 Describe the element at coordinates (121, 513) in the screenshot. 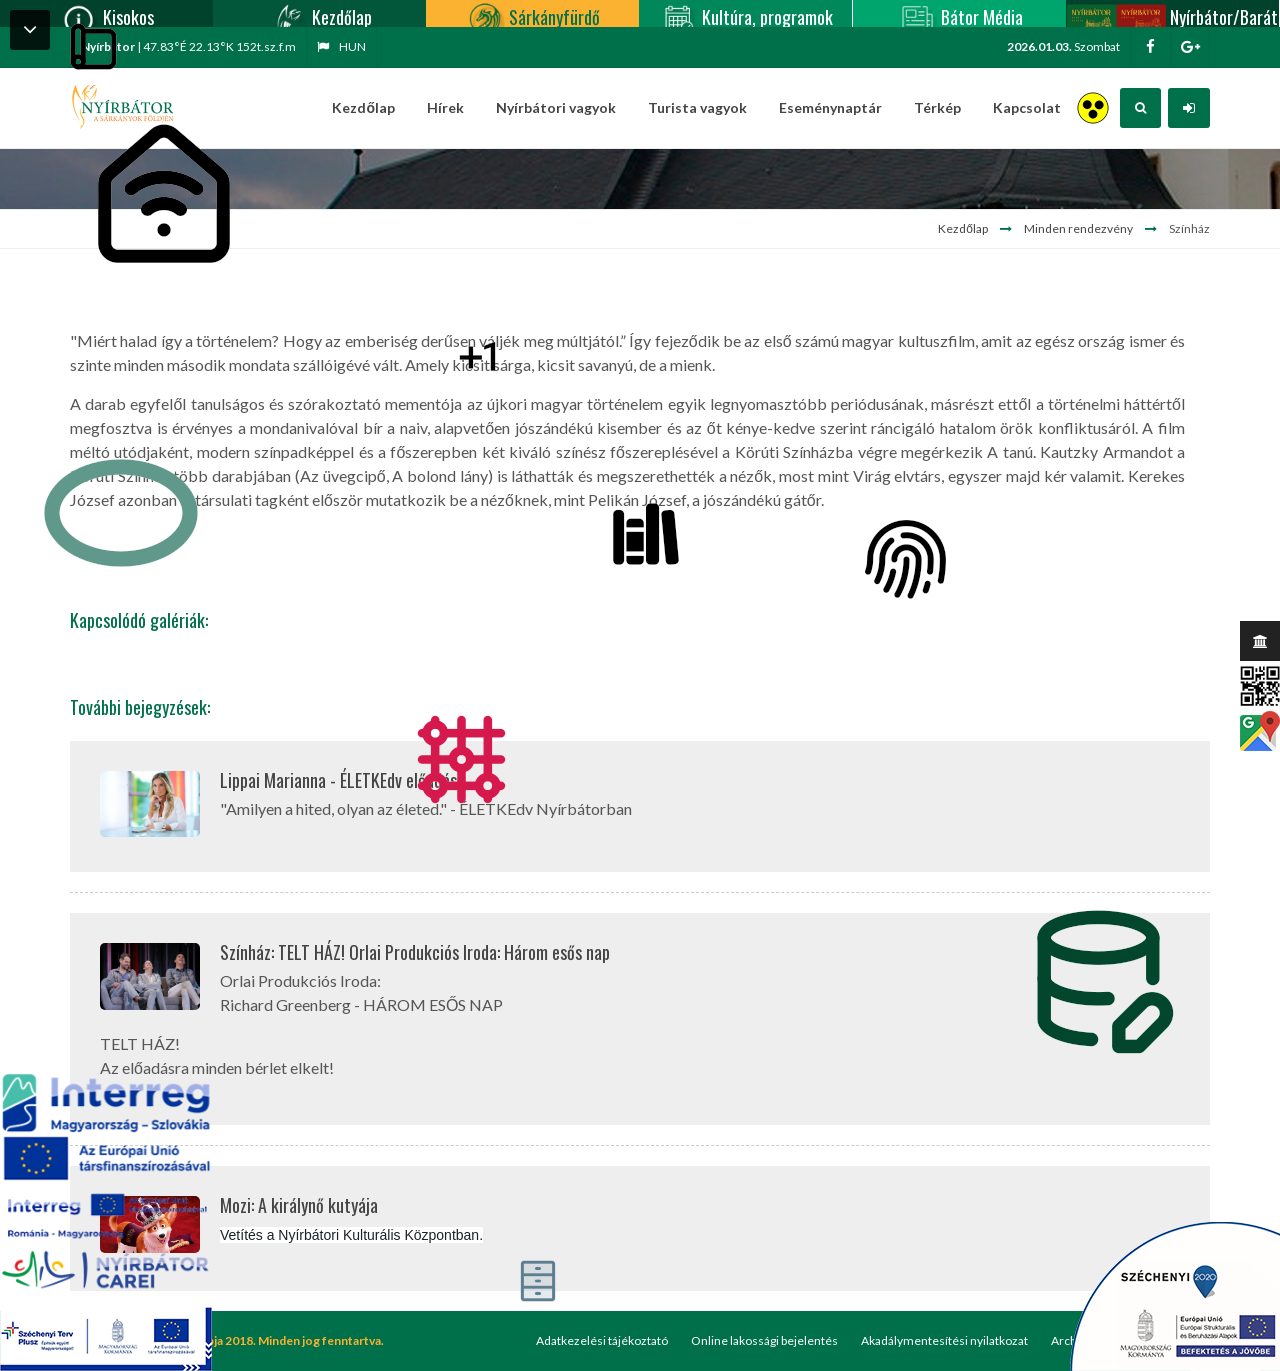

I see `indicates a vertical oval or ellipse shape tool` at that location.